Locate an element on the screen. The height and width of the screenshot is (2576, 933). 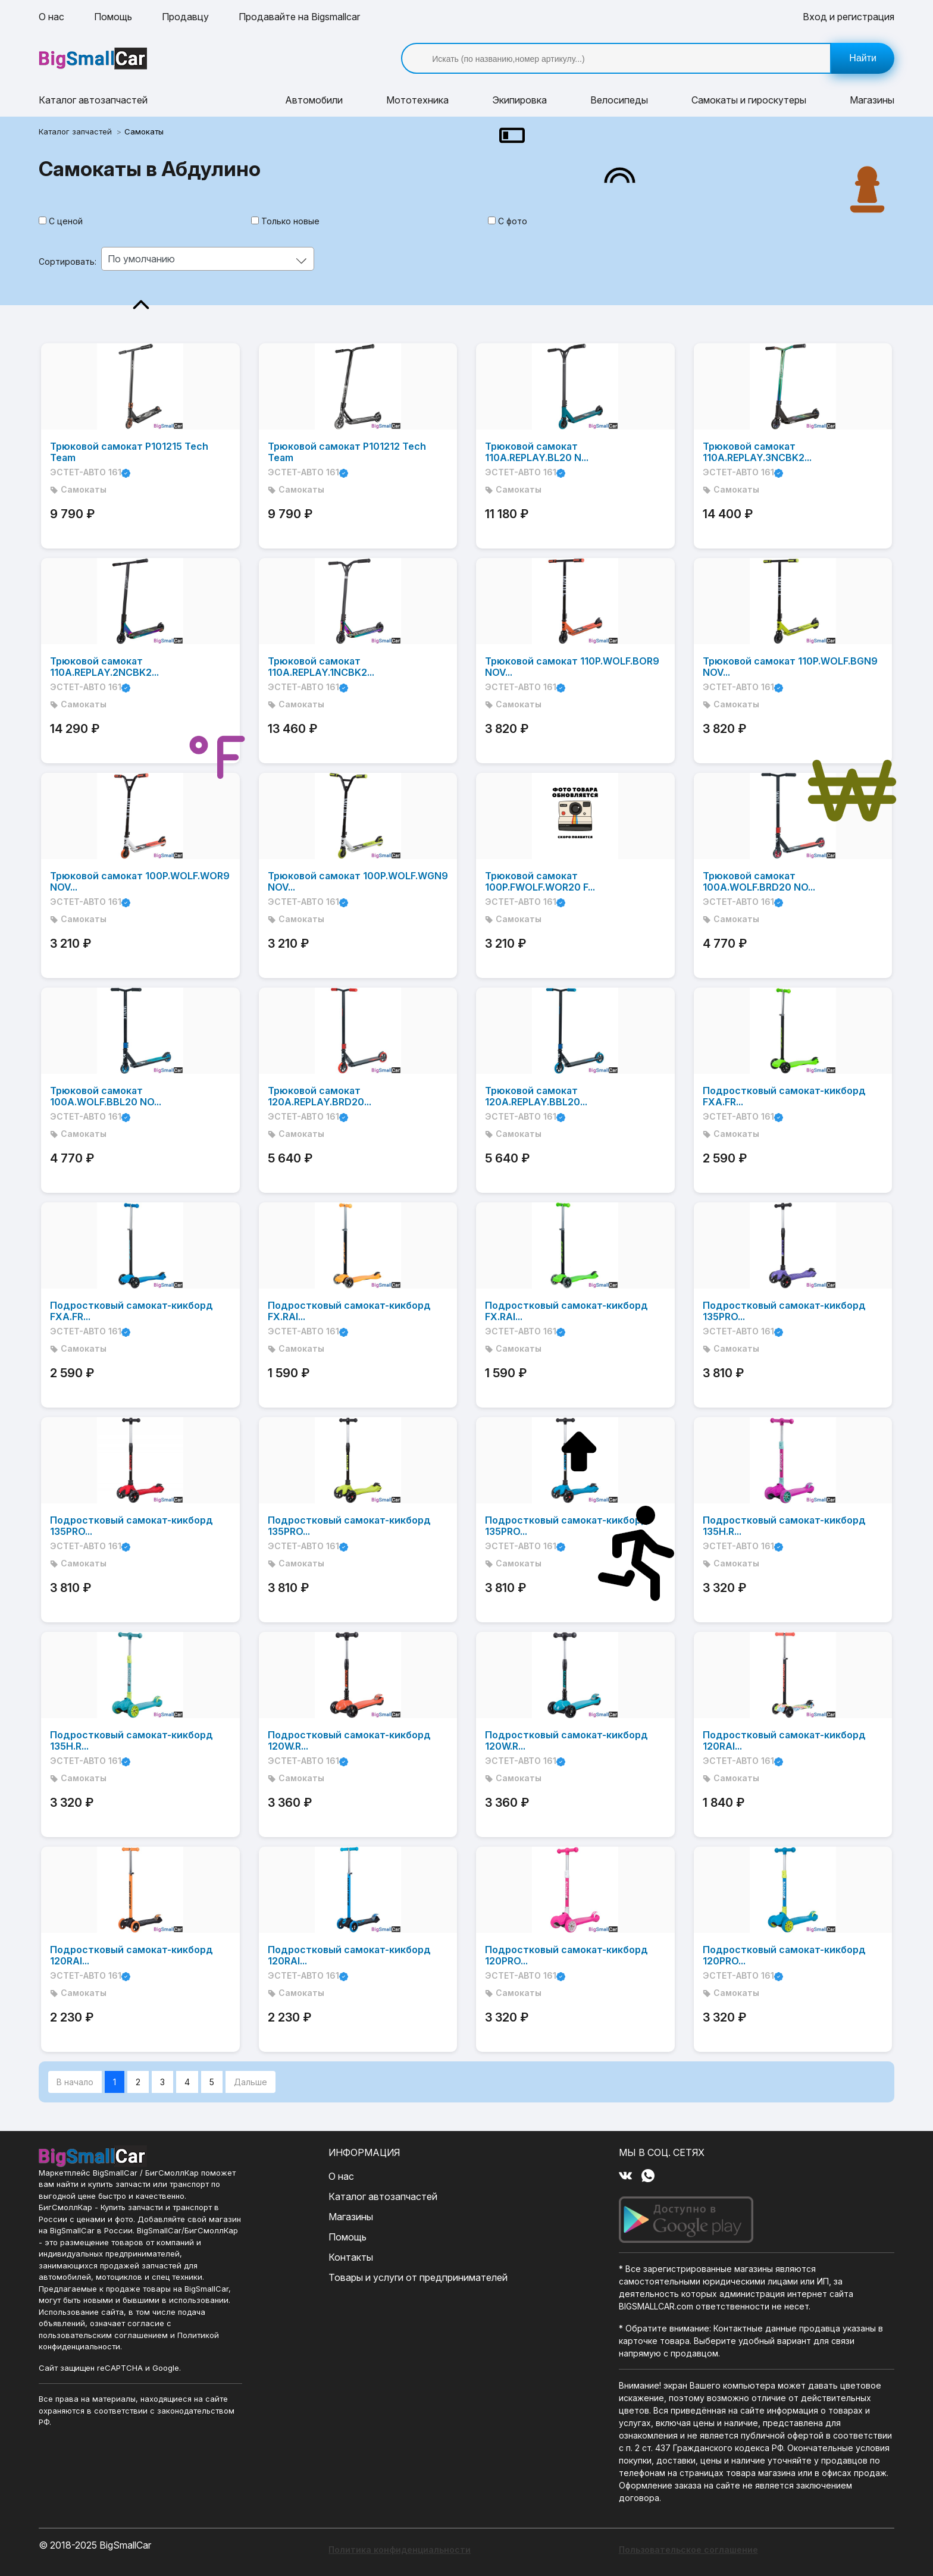
display temperature in fahrenheit is located at coordinates (217, 757).